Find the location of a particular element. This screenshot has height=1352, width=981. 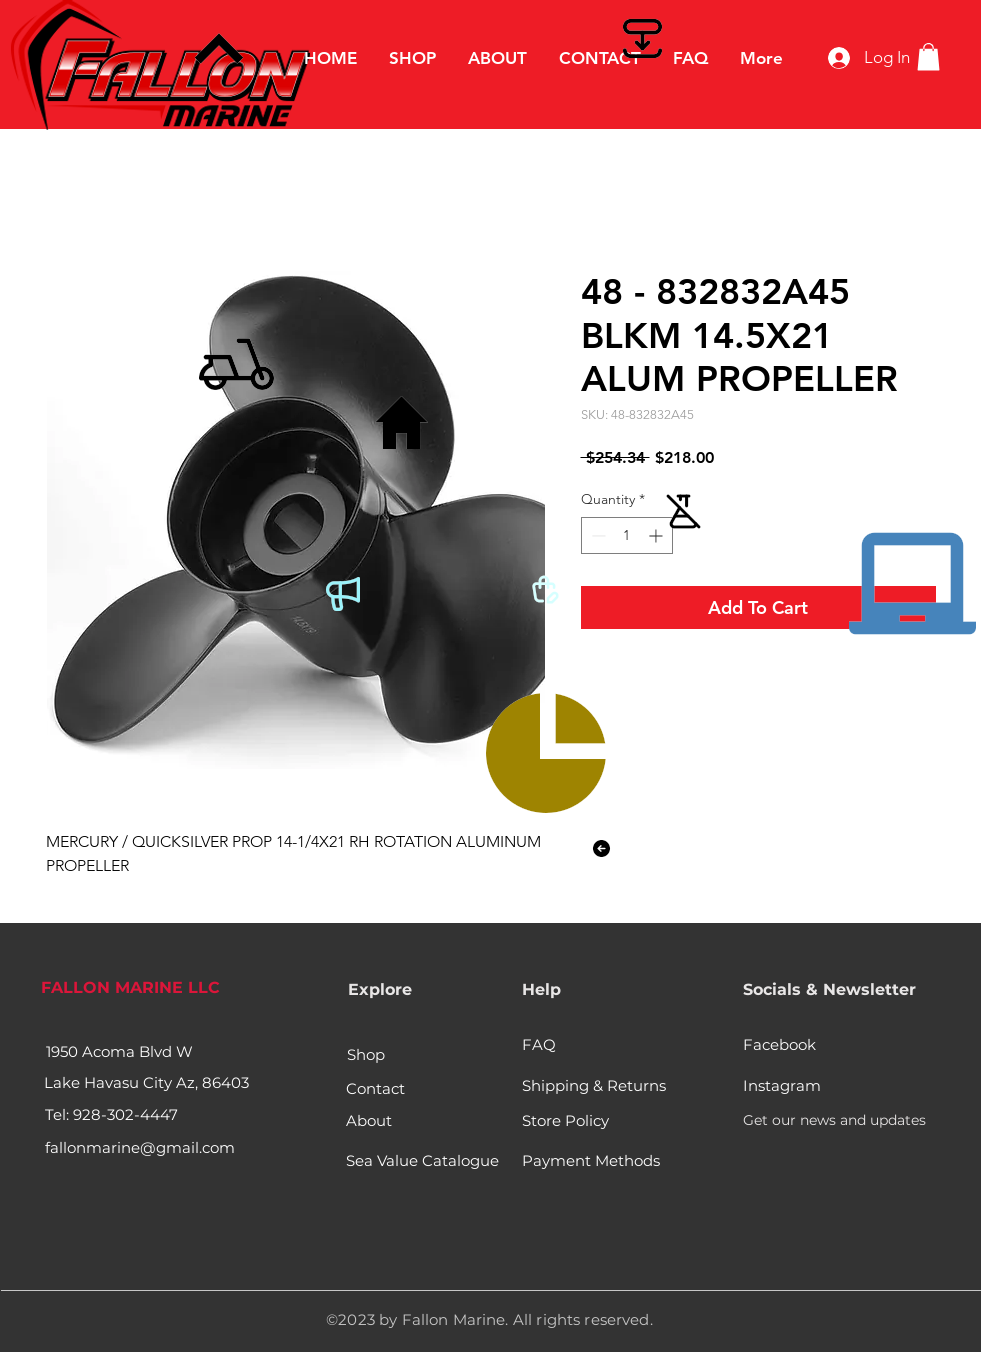

view data breakdown or statistics is located at coordinates (546, 753).